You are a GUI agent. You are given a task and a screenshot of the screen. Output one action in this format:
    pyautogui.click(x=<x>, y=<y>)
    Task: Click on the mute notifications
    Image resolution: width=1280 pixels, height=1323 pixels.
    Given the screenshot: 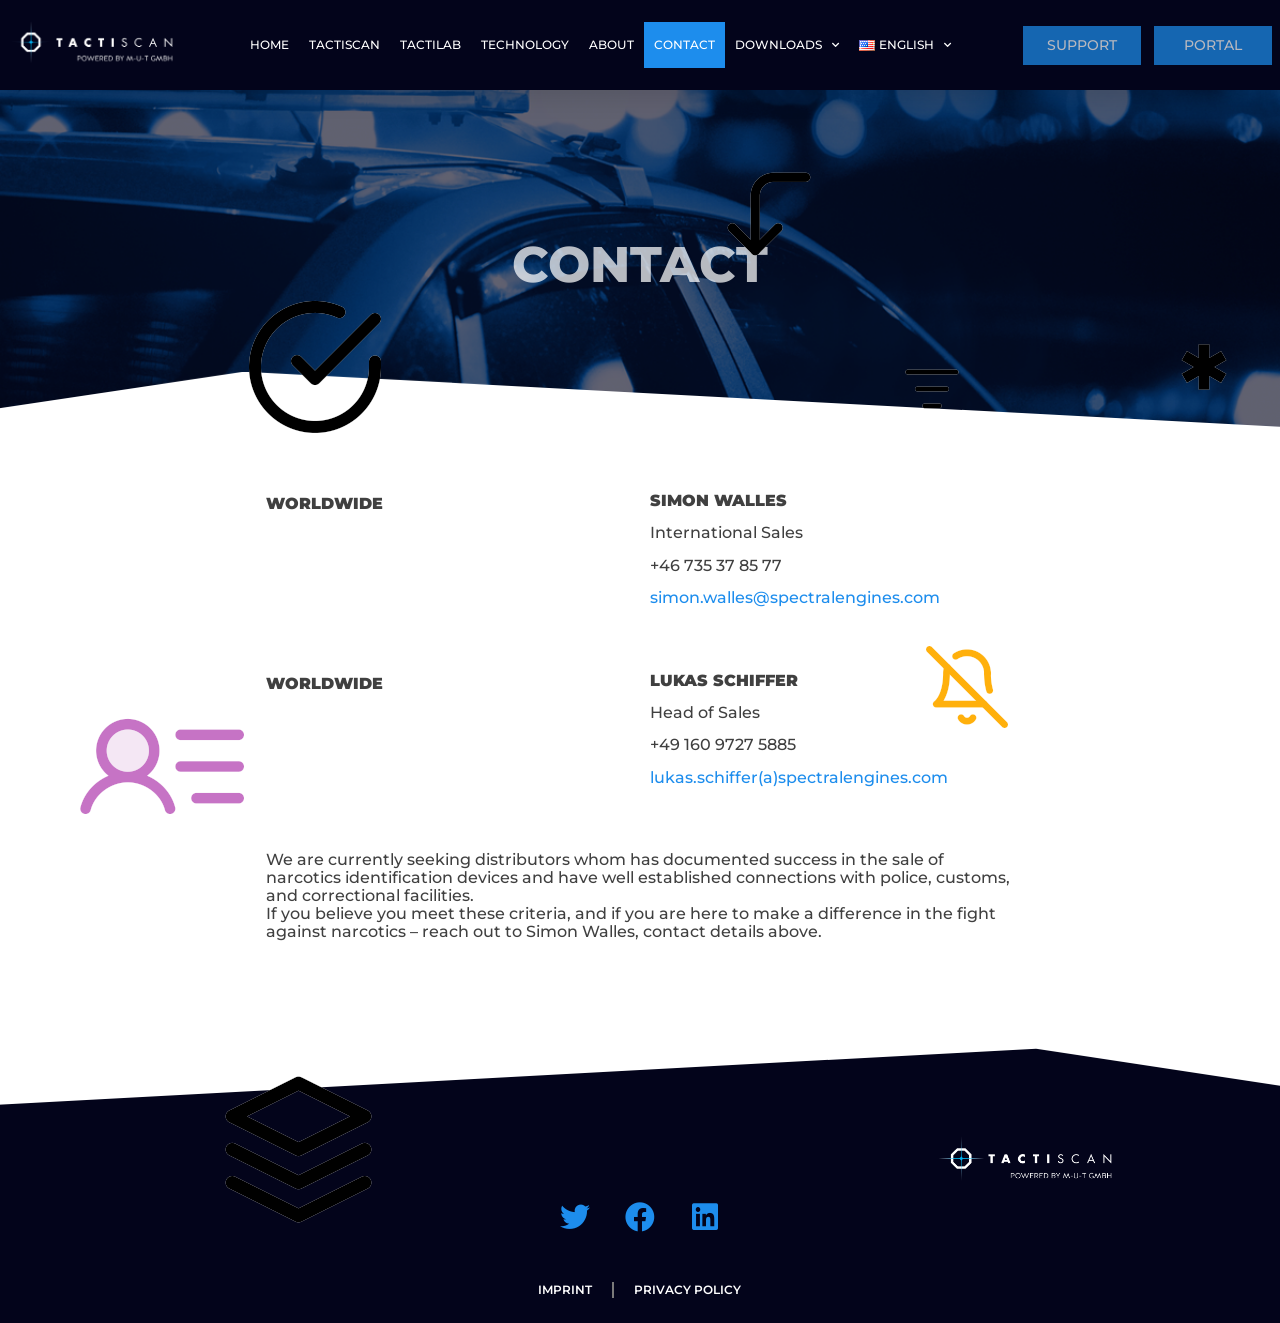 What is the action you would take?
    pyautogui.click(x=967, y=687)
    